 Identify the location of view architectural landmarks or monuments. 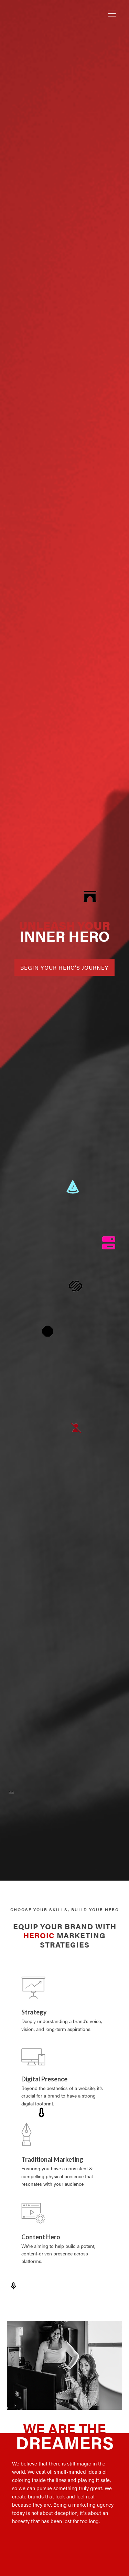
(90, 896).